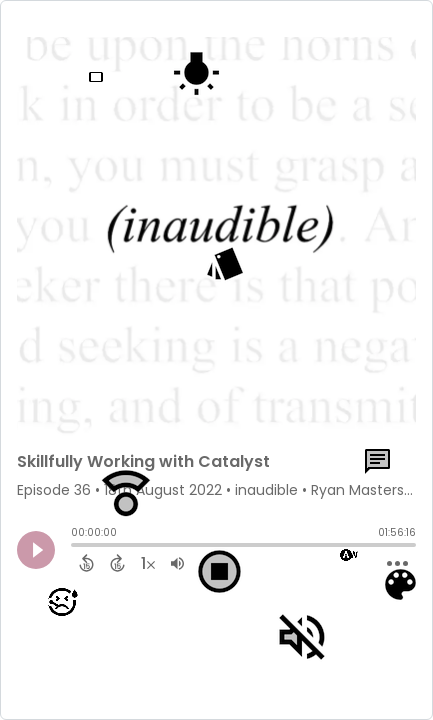  What do you see at coordinates (400, 584) in the screenshot?
I see `access color or theme customization options` at bounding box center [400, 584].